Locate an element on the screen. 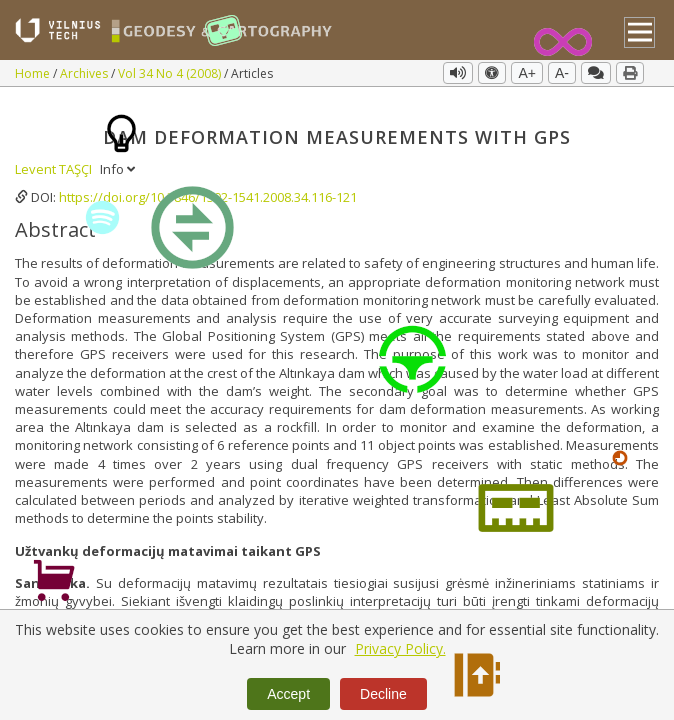  exchange or convert currency is located at coordinates (192, 227).